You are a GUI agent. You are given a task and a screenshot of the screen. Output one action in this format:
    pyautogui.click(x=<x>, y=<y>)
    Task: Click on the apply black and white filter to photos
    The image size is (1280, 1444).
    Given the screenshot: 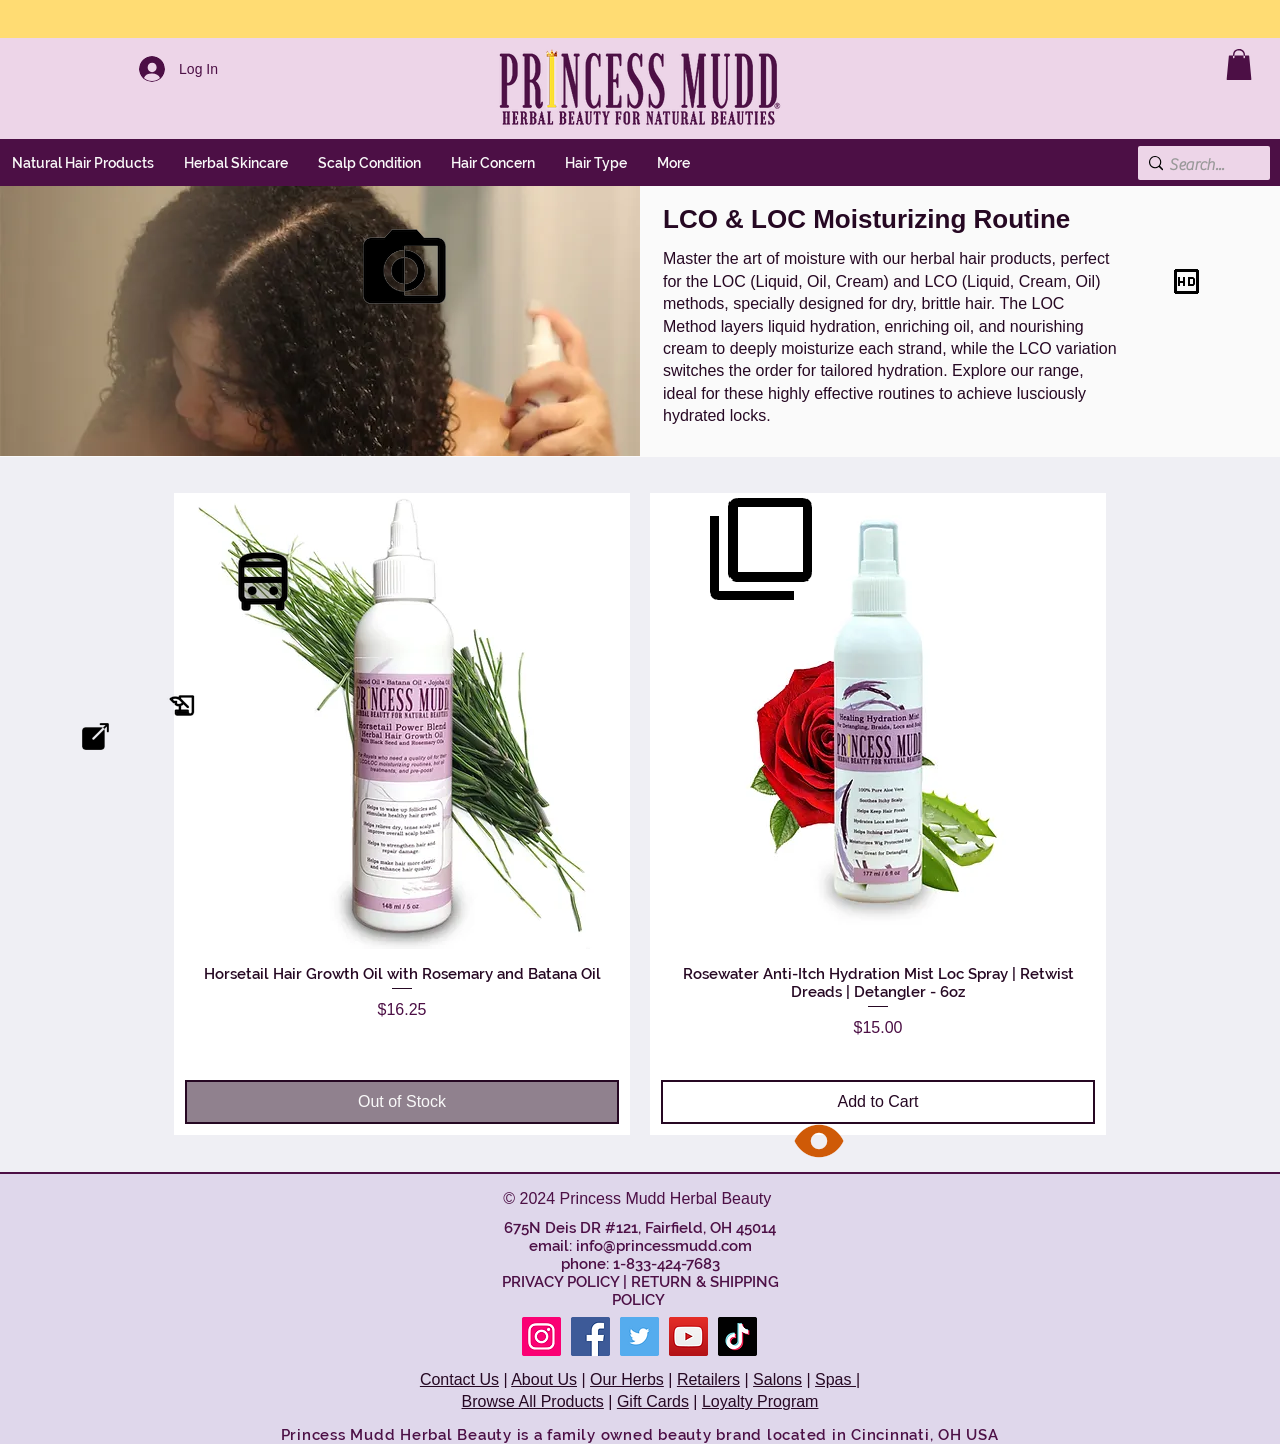 What is the action you would take?
    pyautogui.click(x=404, y=266)
    